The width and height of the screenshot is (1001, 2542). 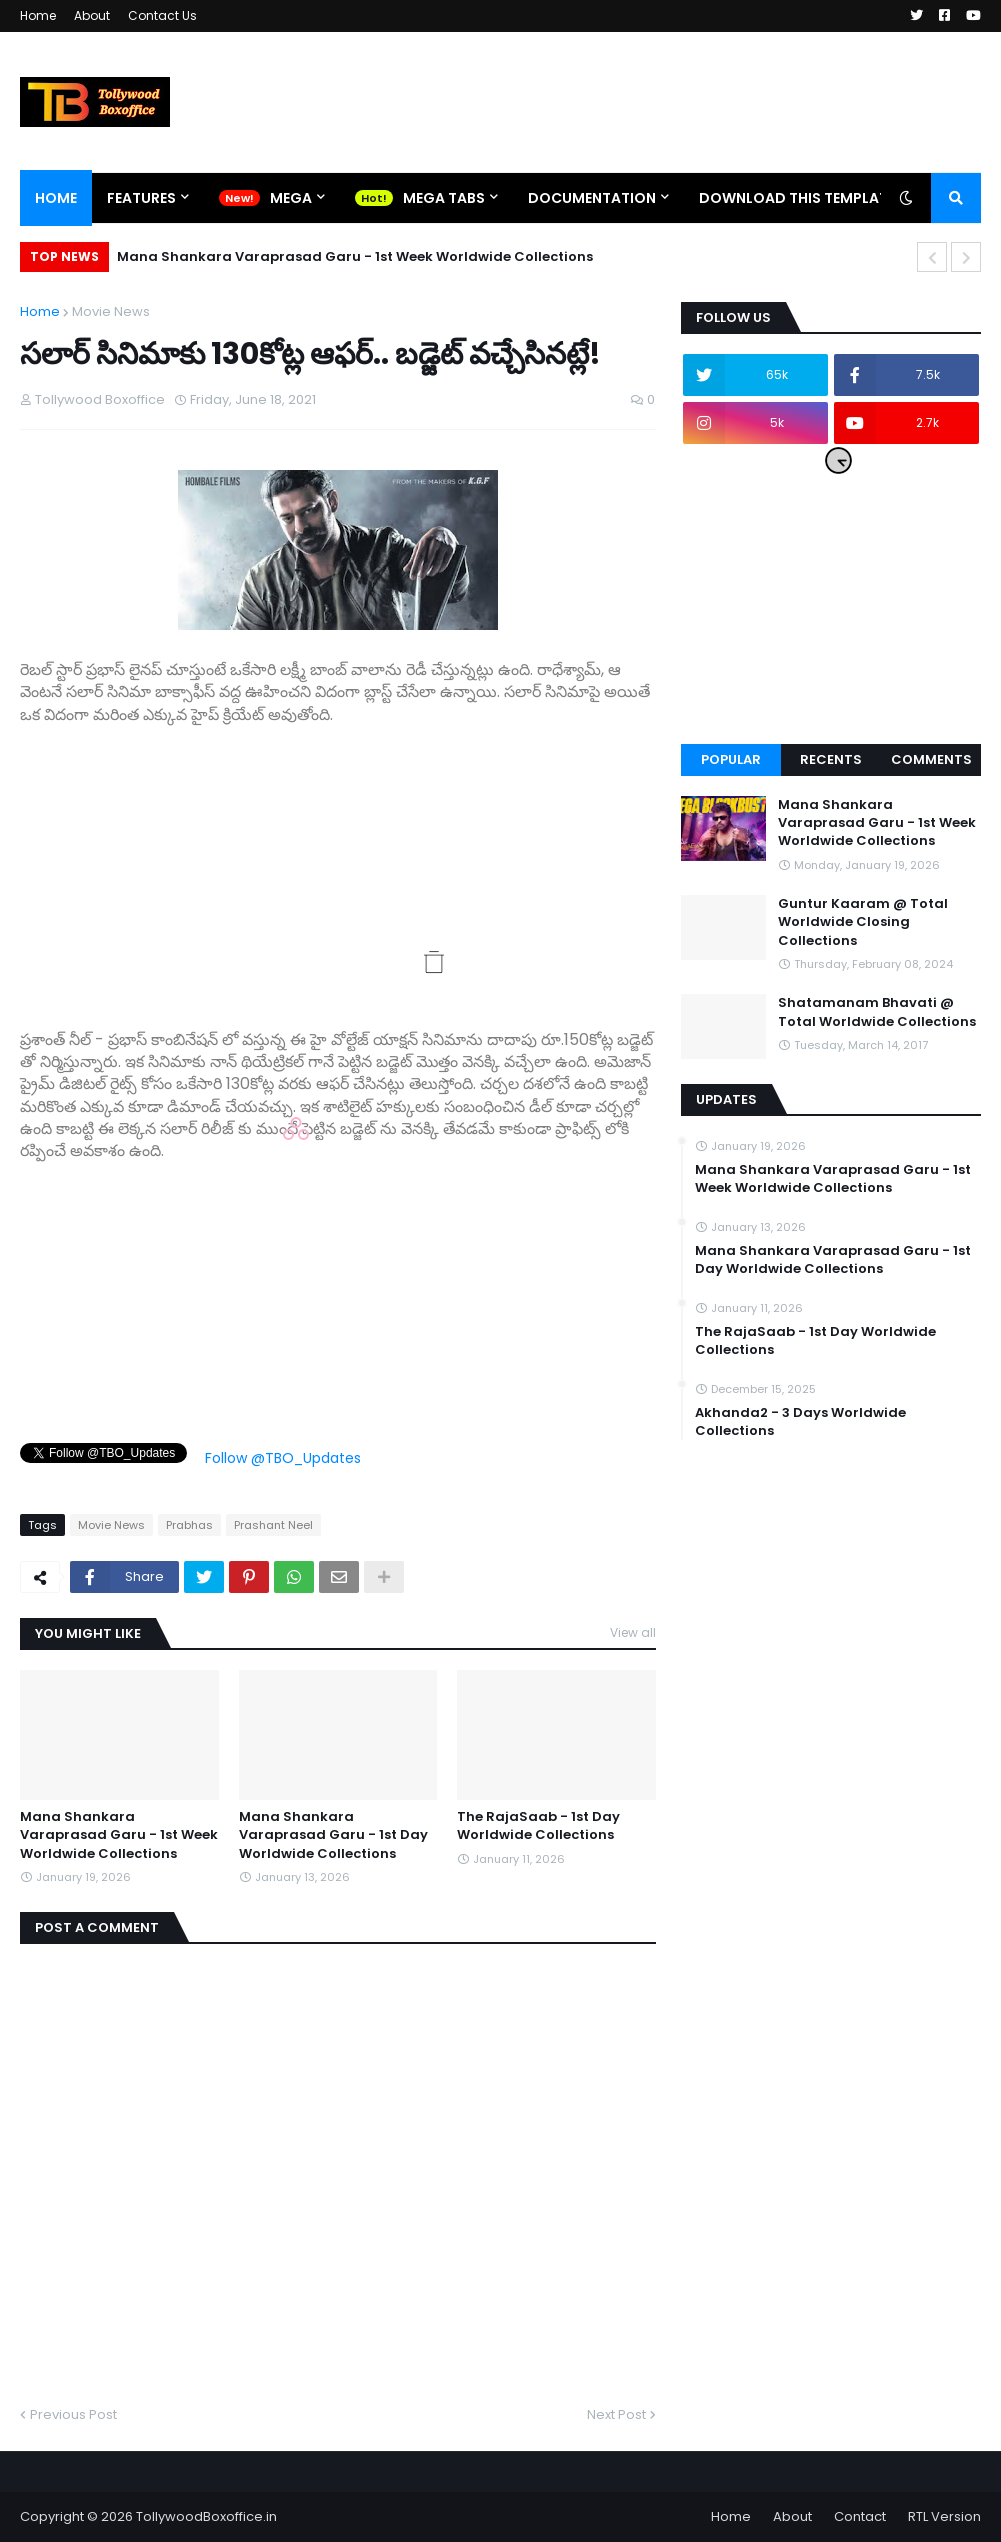 I want to click on indicates afternoon time or schedule, so click(x=838, y=460).